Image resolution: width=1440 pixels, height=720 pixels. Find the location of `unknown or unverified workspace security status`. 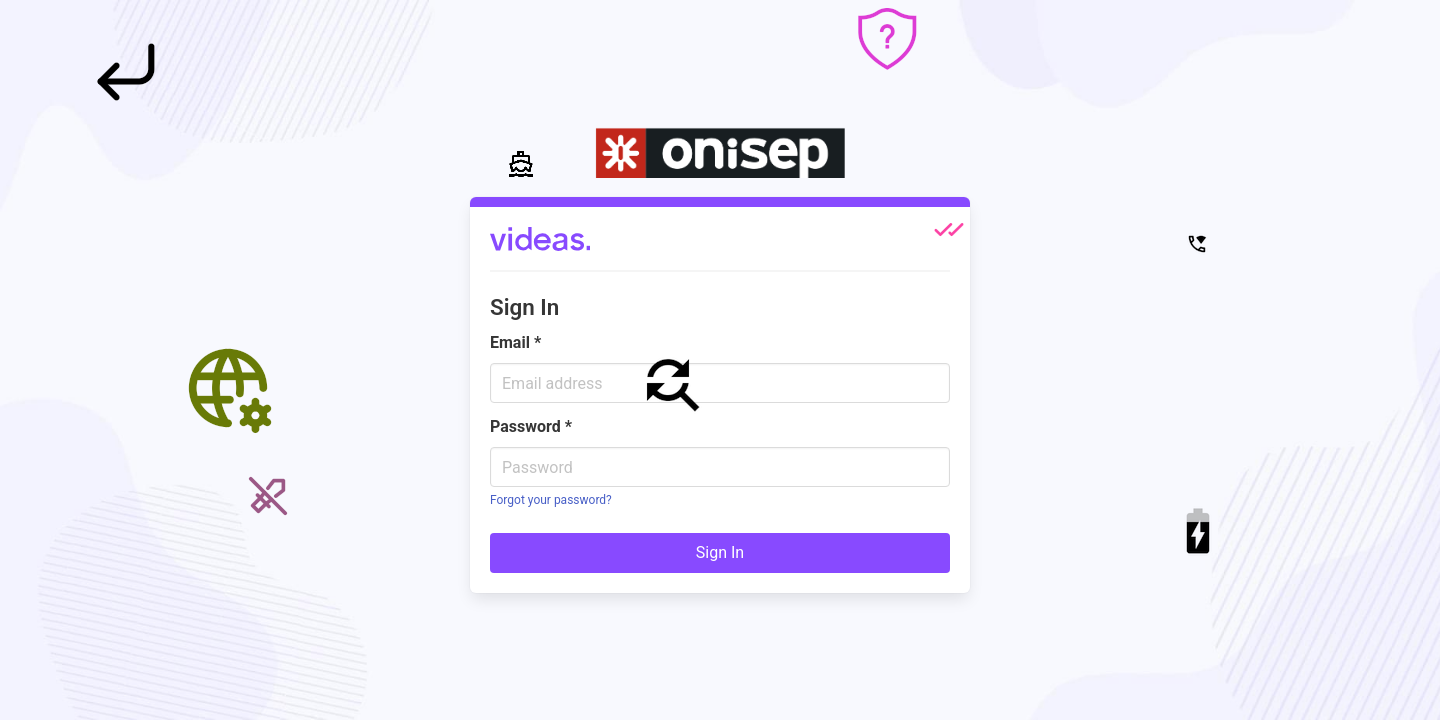

unknown or unverified workspace security status is located at coordinates (887, 39).